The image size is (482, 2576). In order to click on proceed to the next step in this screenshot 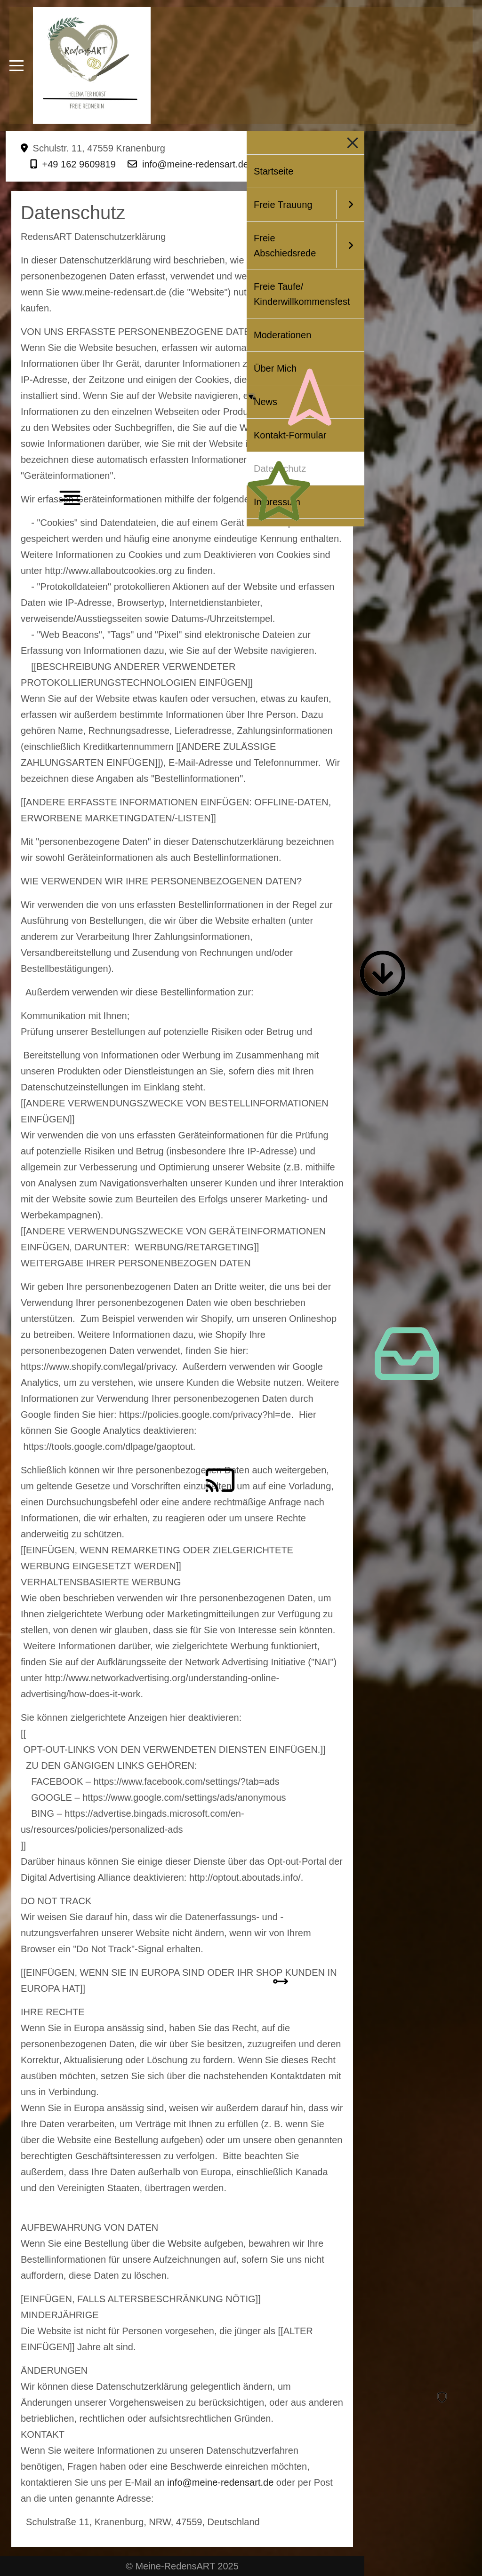, I will do `click(281, 1981)`.